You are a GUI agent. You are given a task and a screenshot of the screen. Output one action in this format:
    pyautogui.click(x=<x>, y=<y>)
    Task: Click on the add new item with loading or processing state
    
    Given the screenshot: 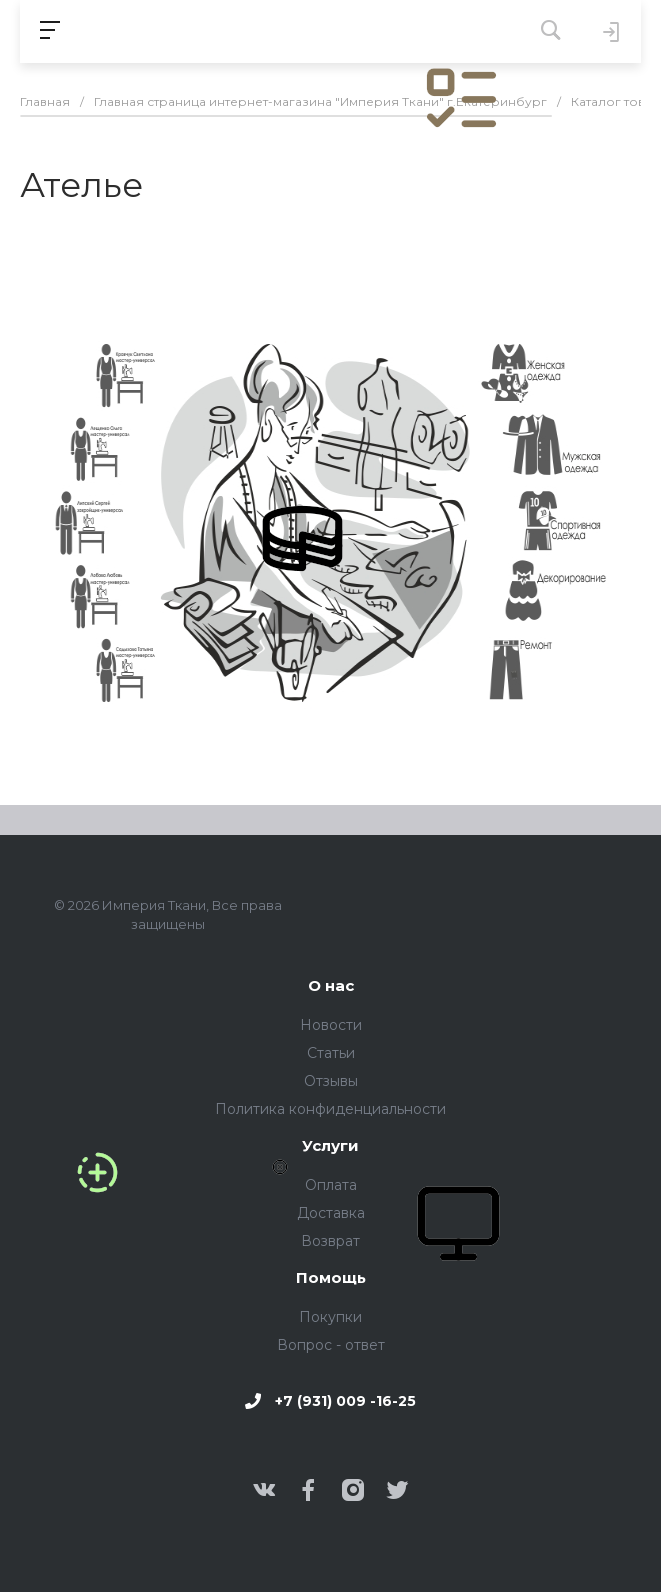 What is the action you would take?
    pyautogui.click(x=97, y=1172)
    